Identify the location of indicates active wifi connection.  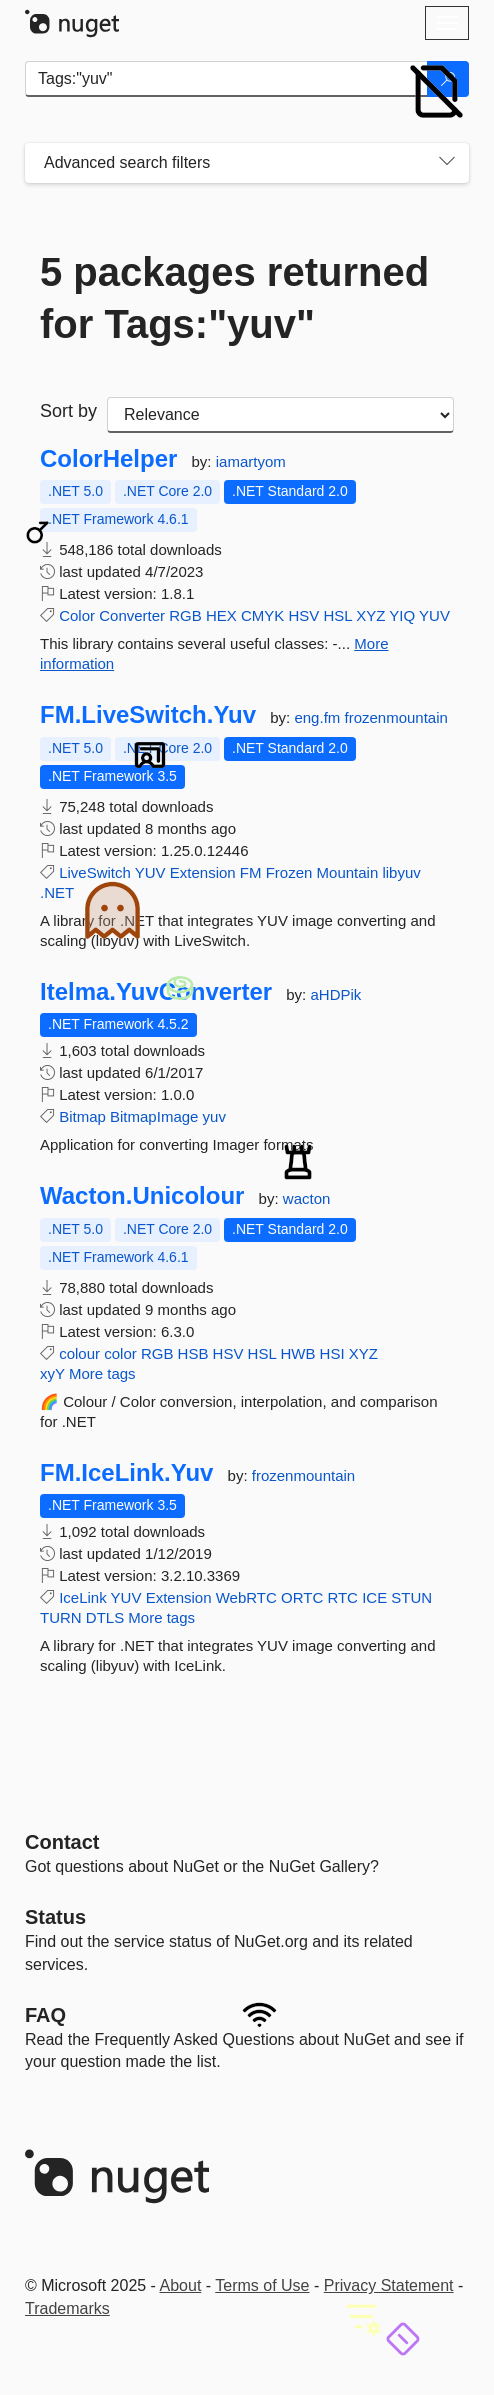
(259, 2015).